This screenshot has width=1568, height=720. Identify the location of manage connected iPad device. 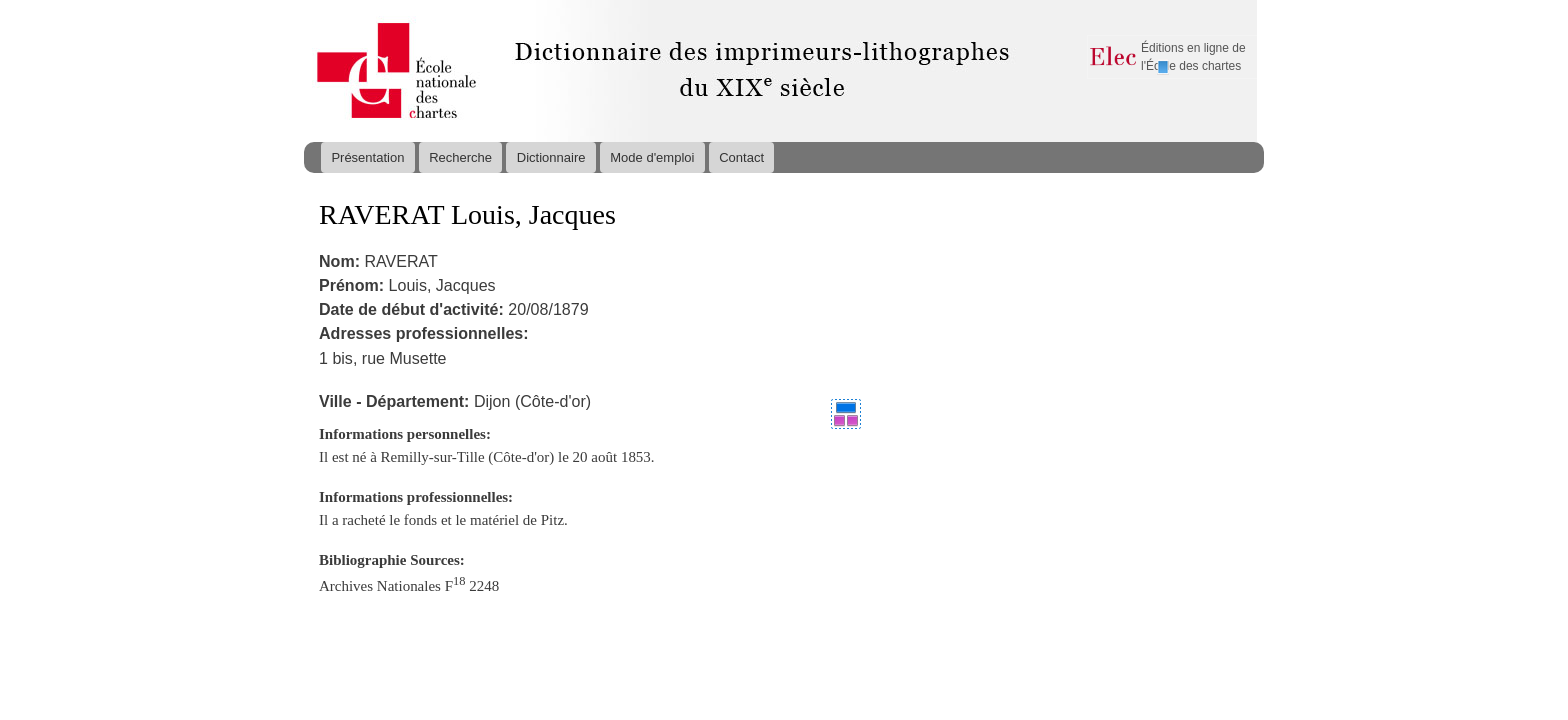
(1163, 67).